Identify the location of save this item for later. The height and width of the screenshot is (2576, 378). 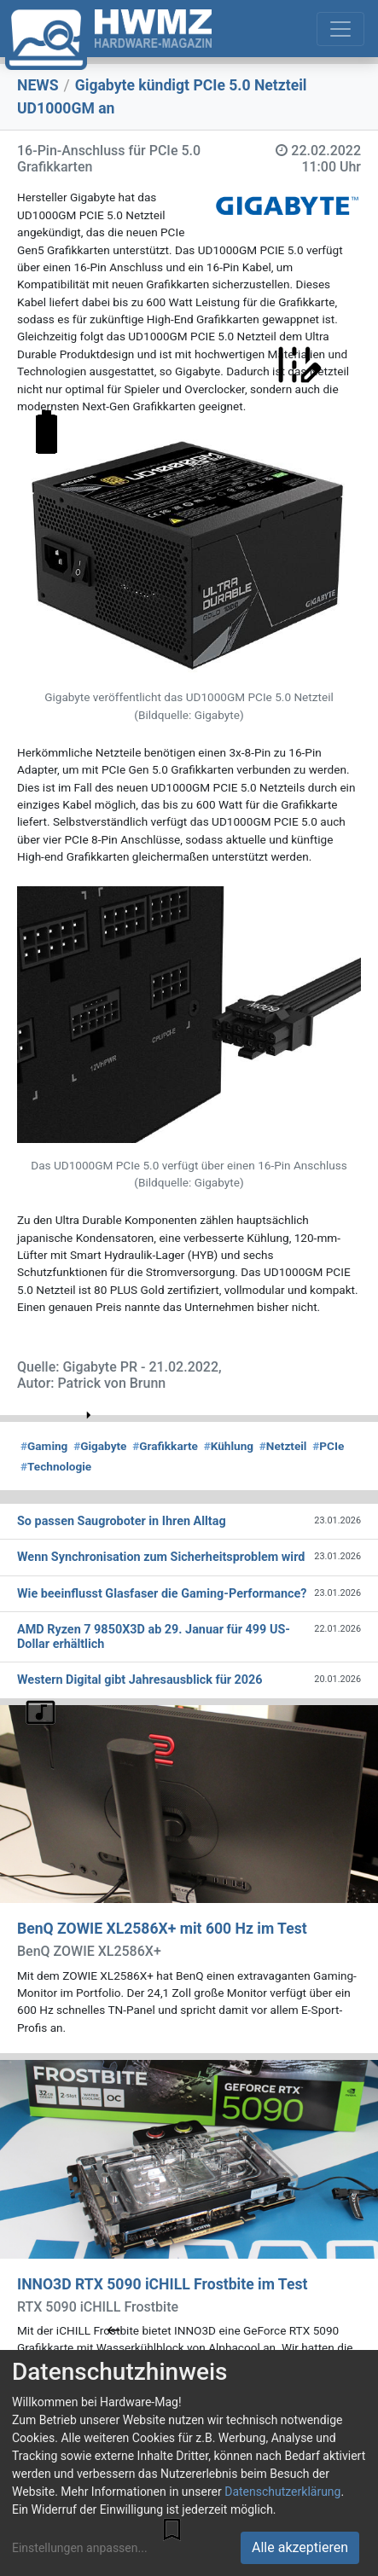
(172, 2529).